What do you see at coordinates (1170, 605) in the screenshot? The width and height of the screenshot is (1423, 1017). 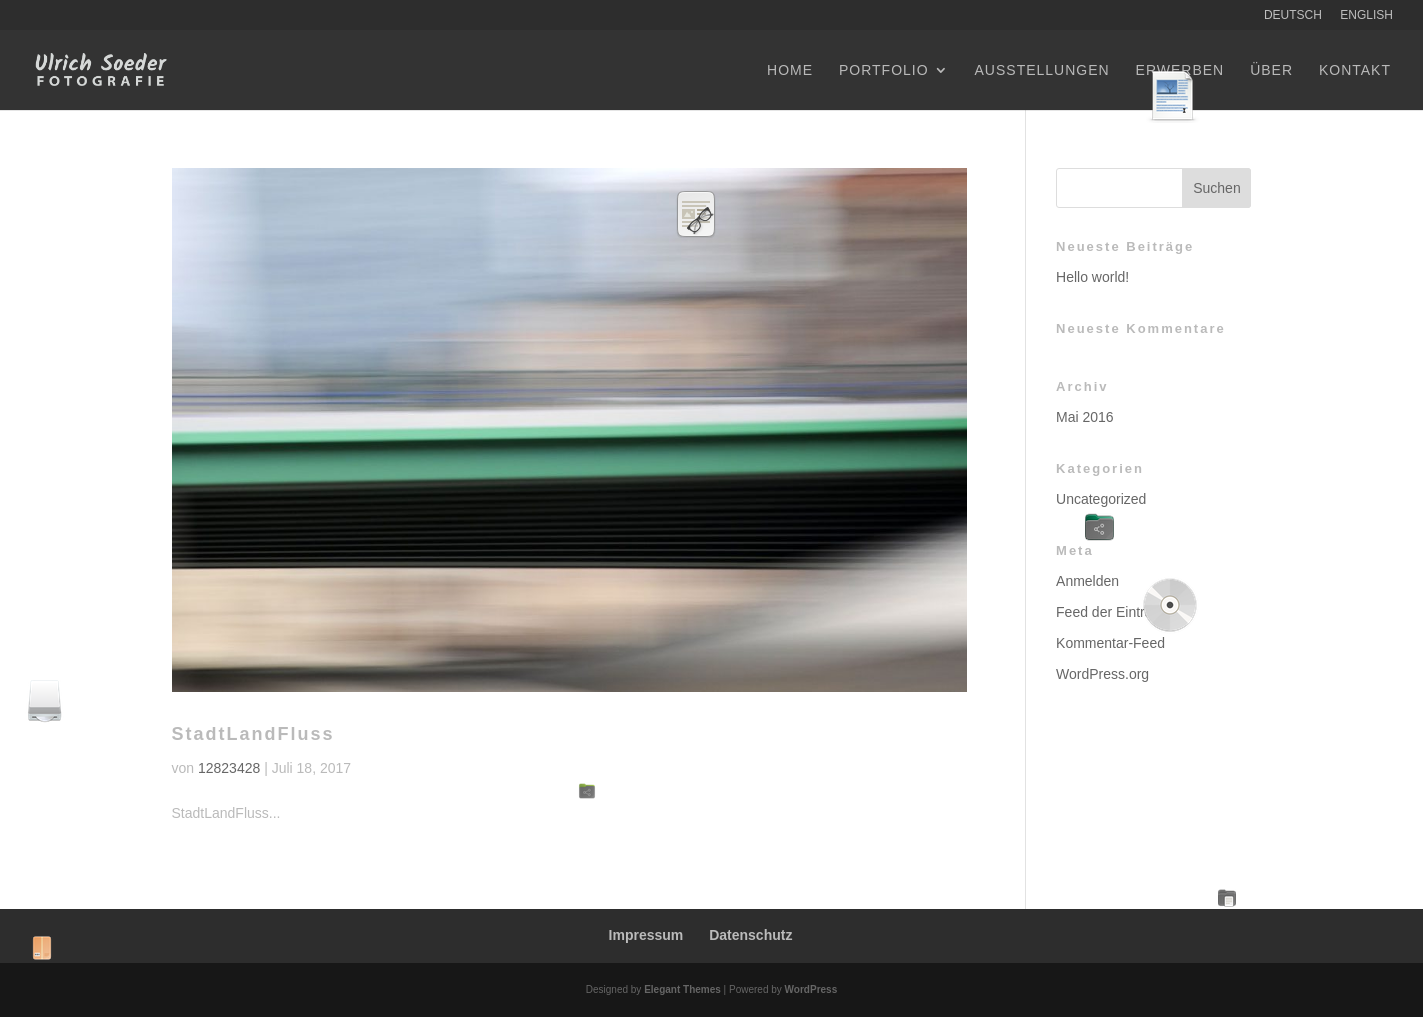 I see `indicates a blank CD-R disc ready for burning` at bounding box center [1170, 605].